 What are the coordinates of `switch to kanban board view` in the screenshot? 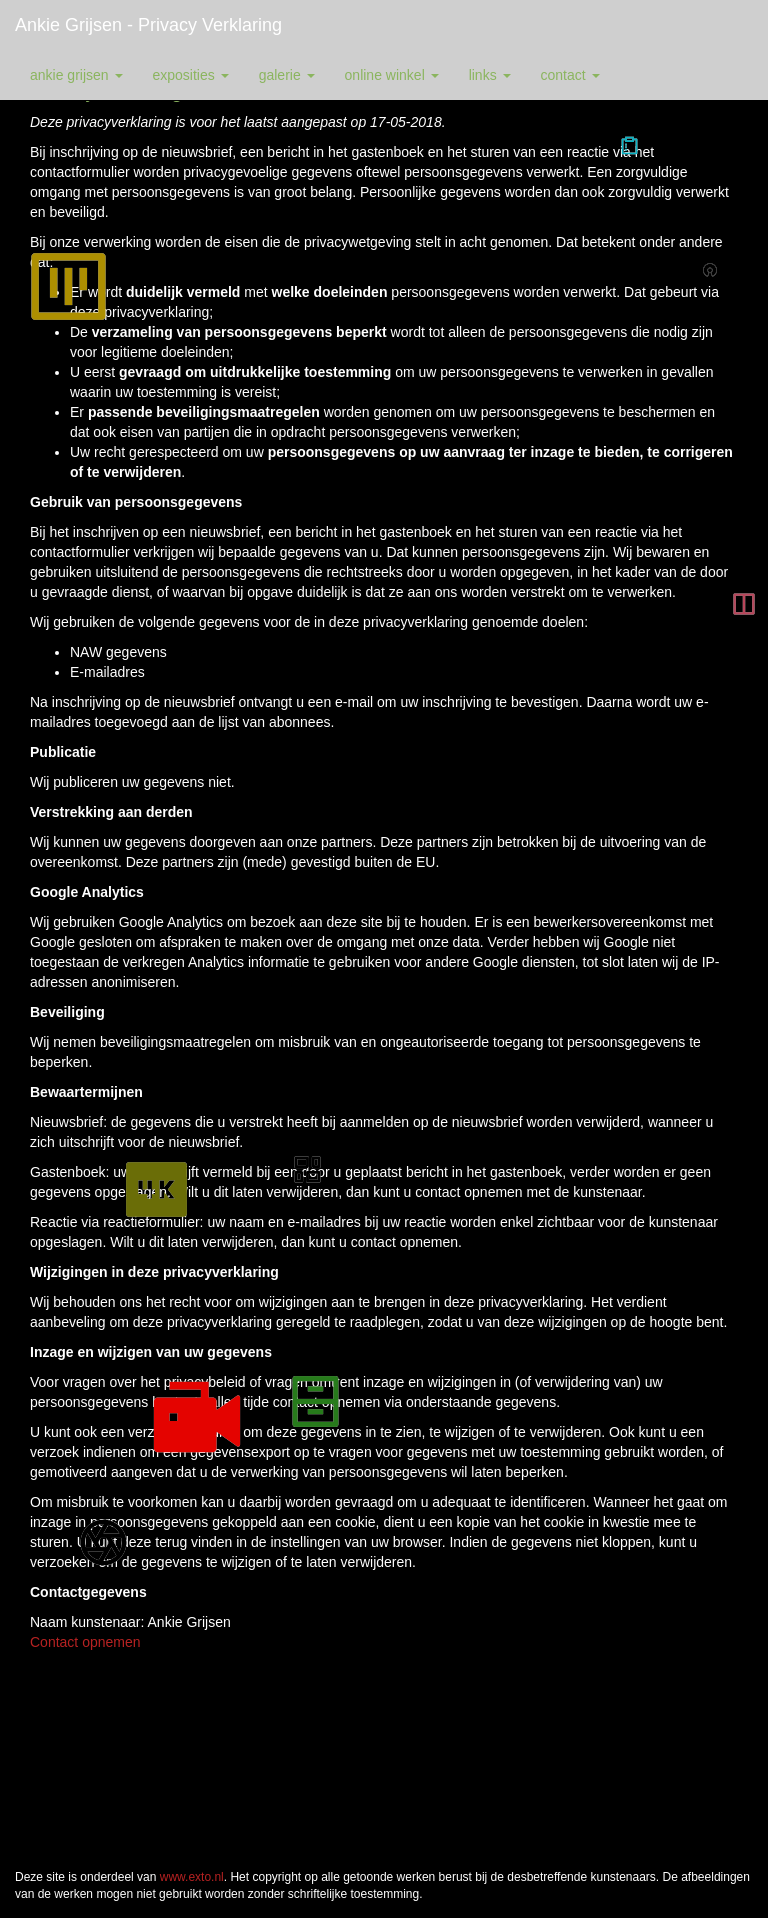 It's located at (68, 286).